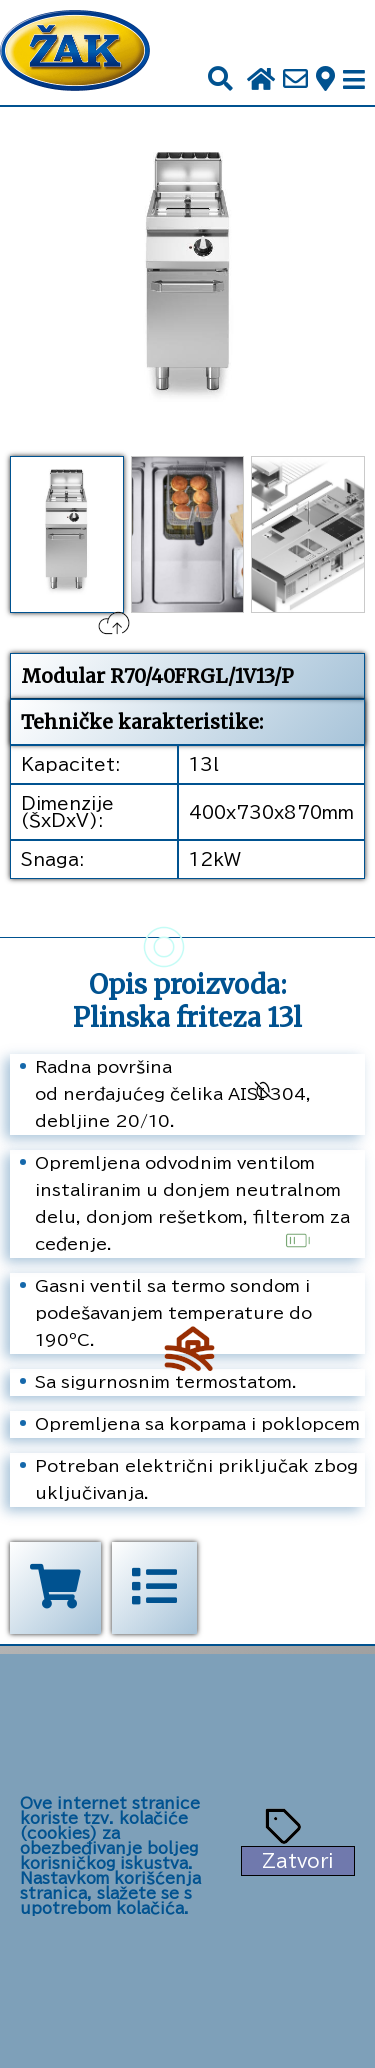 Image resolution: width=375 pixels, height=2068 pixels. What do you see at coordinates (297, 1240) in the screenshot?
I see `indicates medium battery level` at bounding box center [297, 1240].